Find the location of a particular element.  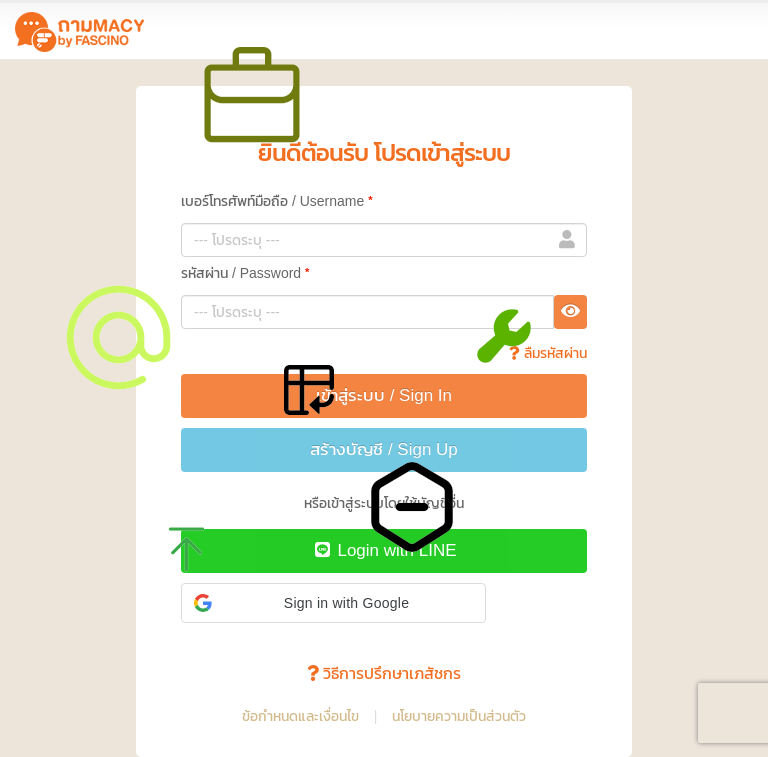

pivot table column in spreadsheet view is located at coordinates (309, 390).